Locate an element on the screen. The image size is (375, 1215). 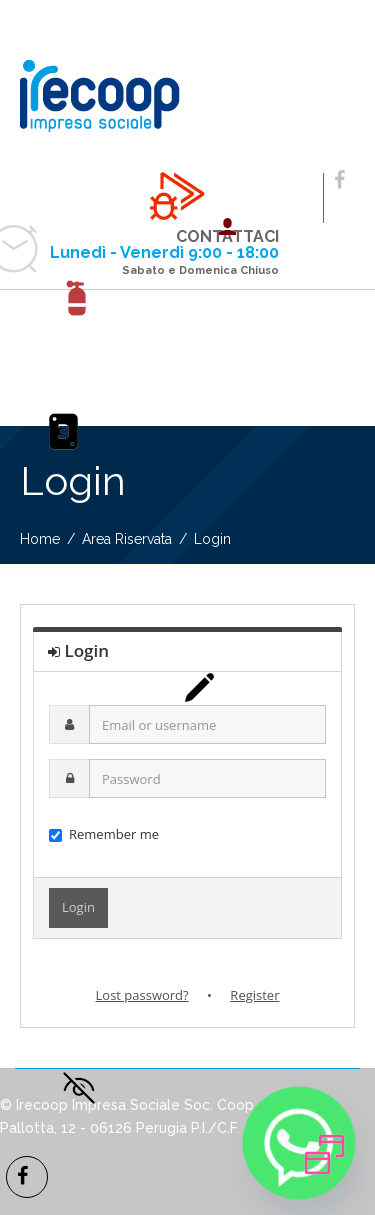
edit content or text is located at coordinates (199, 687).